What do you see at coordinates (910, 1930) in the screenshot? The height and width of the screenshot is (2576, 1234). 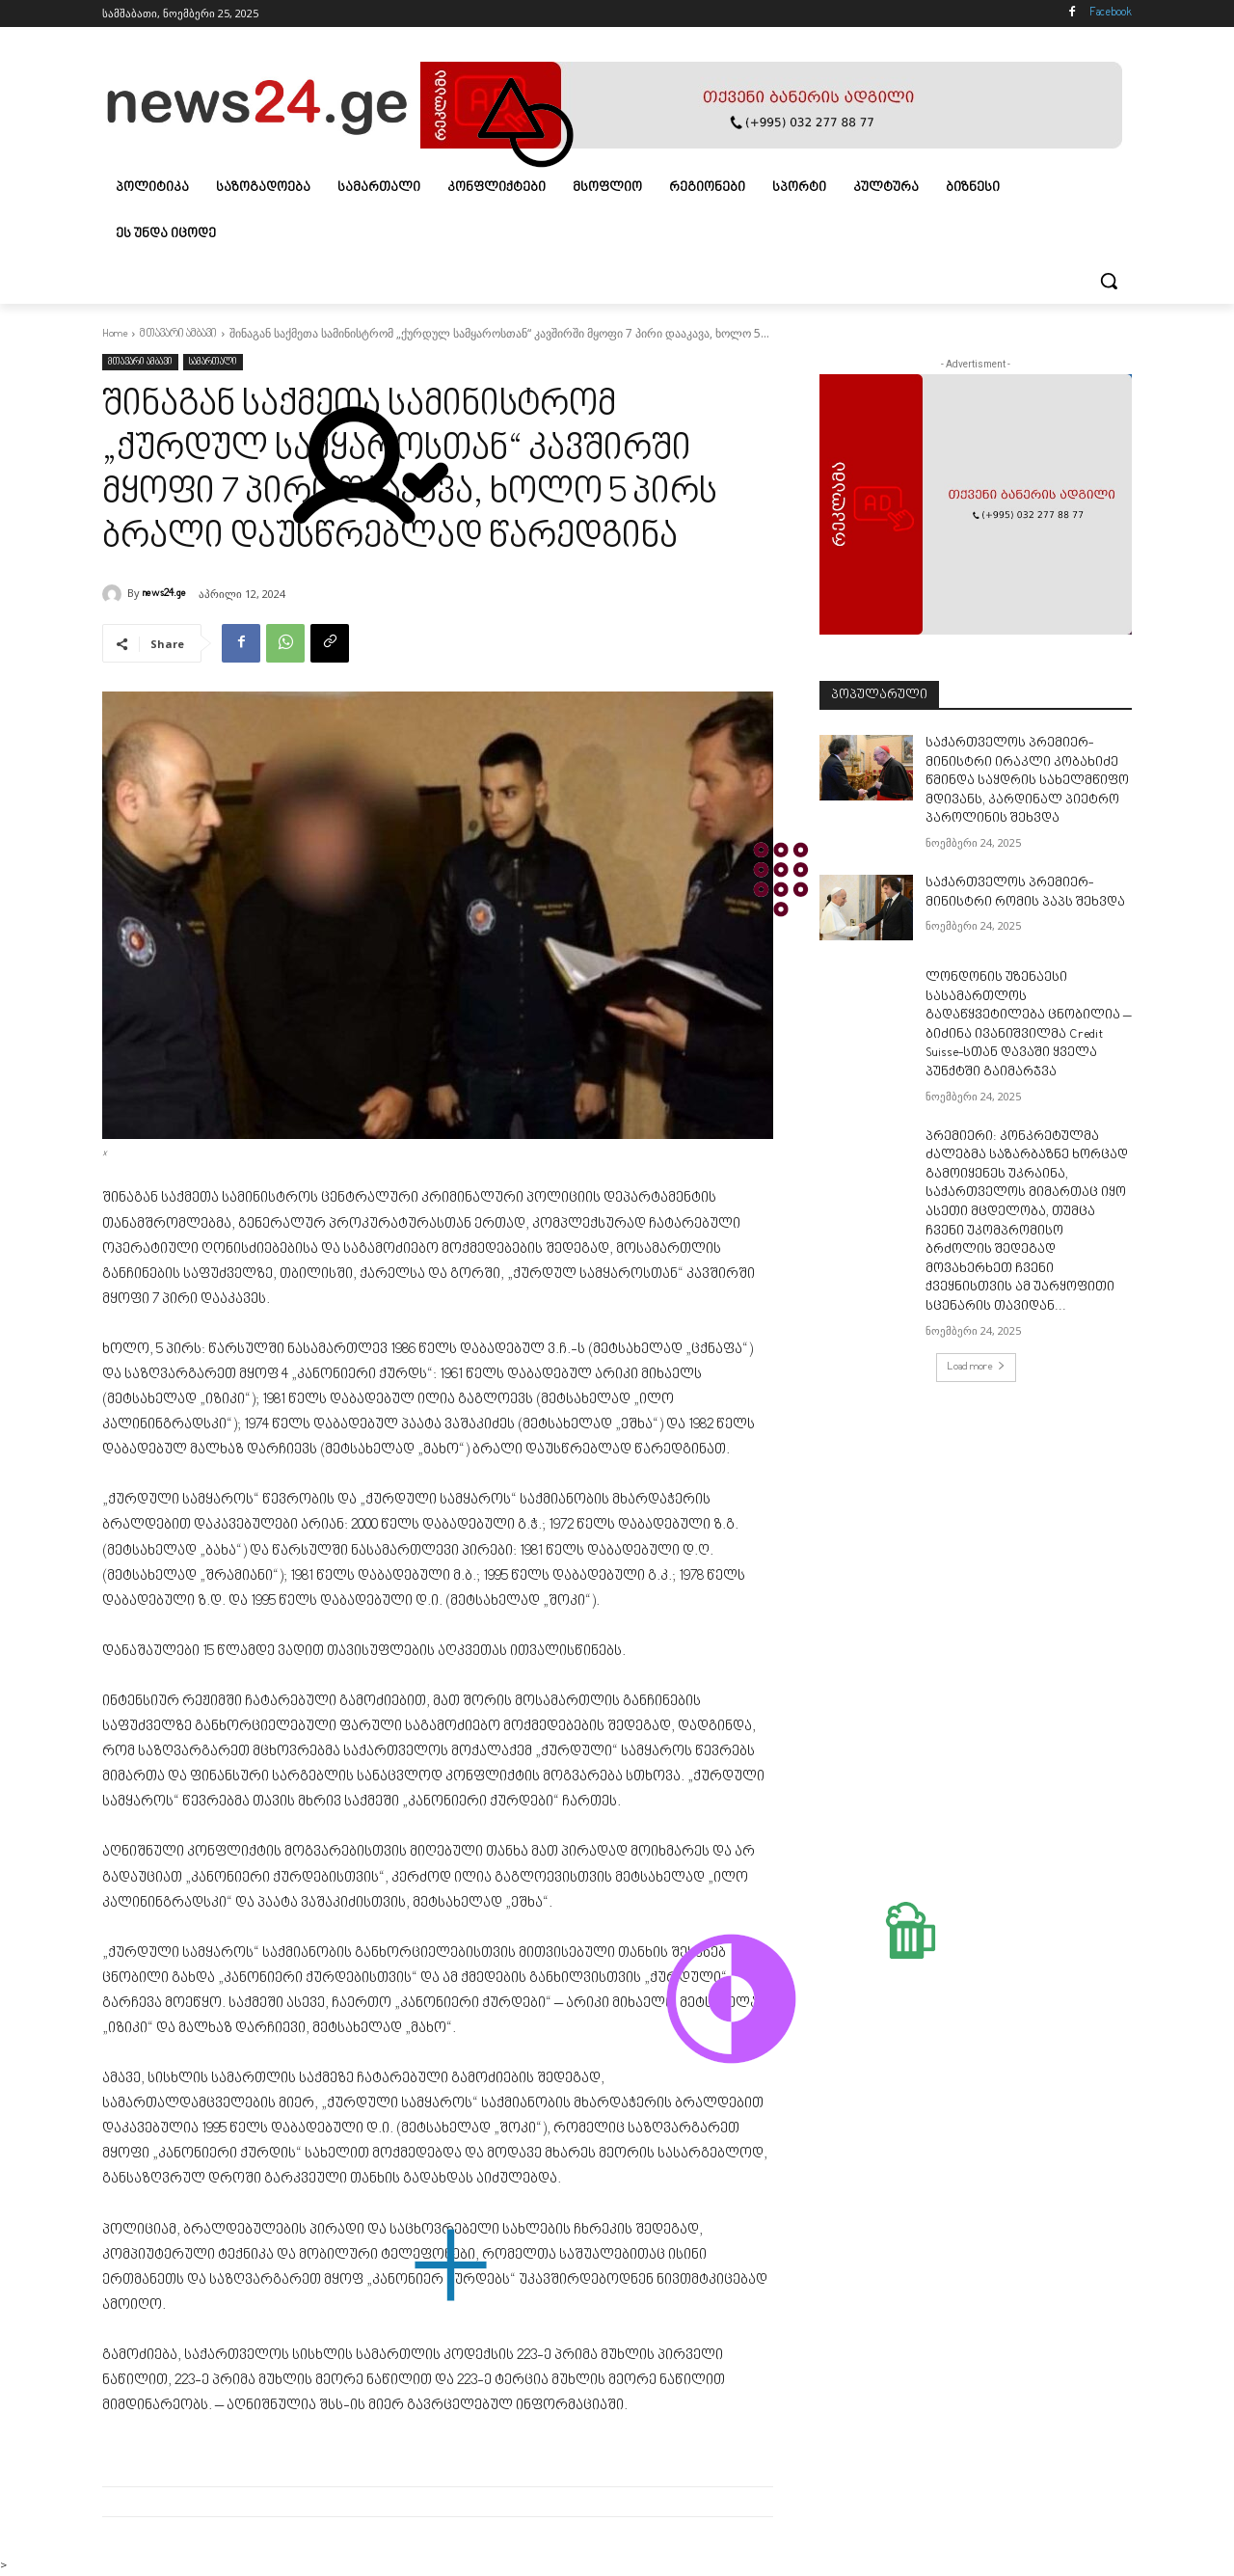 I see `view nearby bars or pubs` at bounding box center [910, 1930].